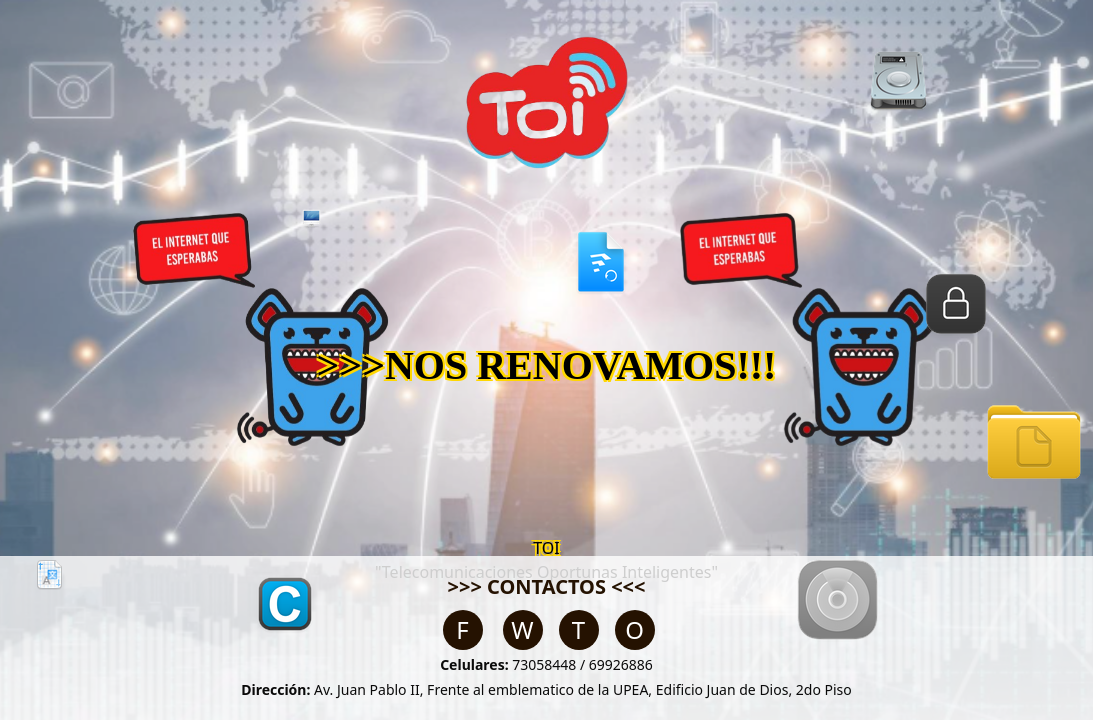 The width and height of the screenshot is (1093, 720). What do you see at coordinates (49, 574) in the screenshot?
I see `a gettext translation template file (.pot)` at bounding box center [49, 574].